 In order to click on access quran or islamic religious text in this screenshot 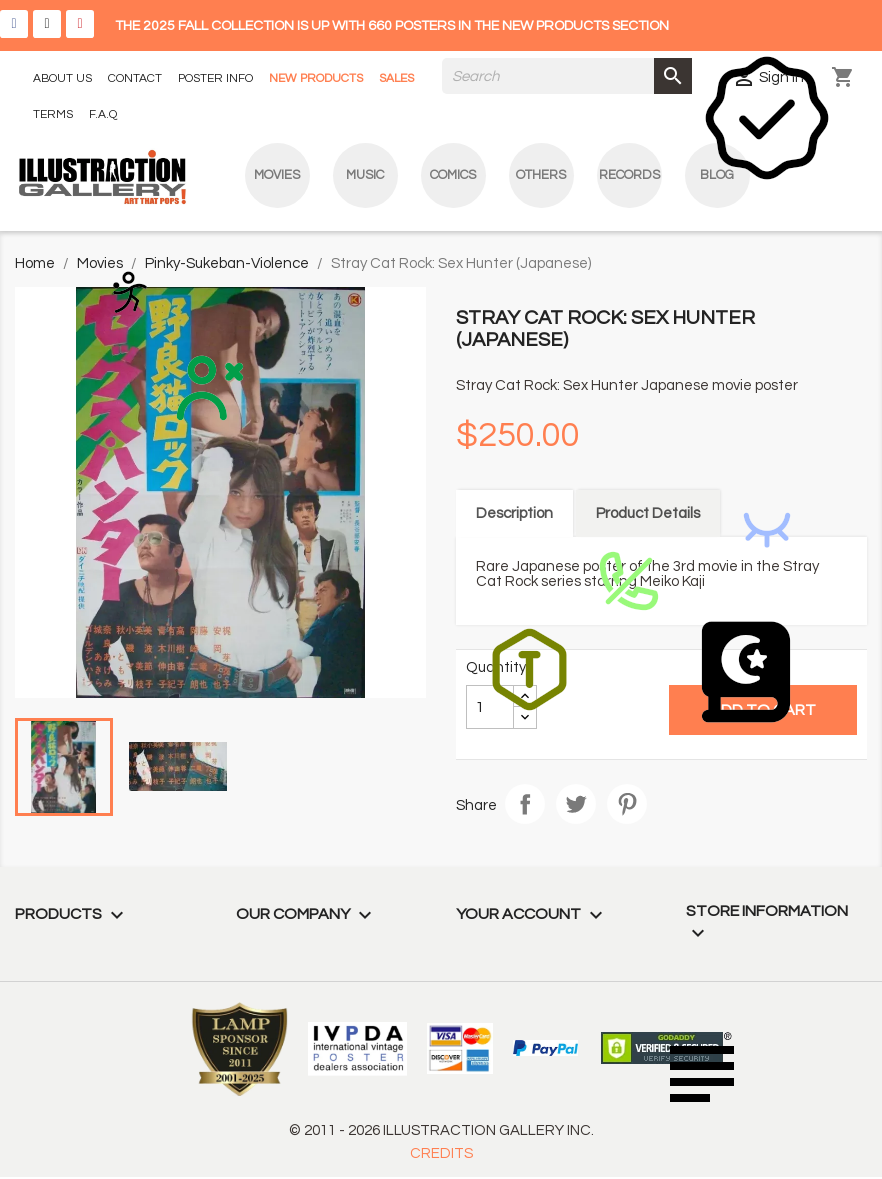, I will do `click(746, 672)`.